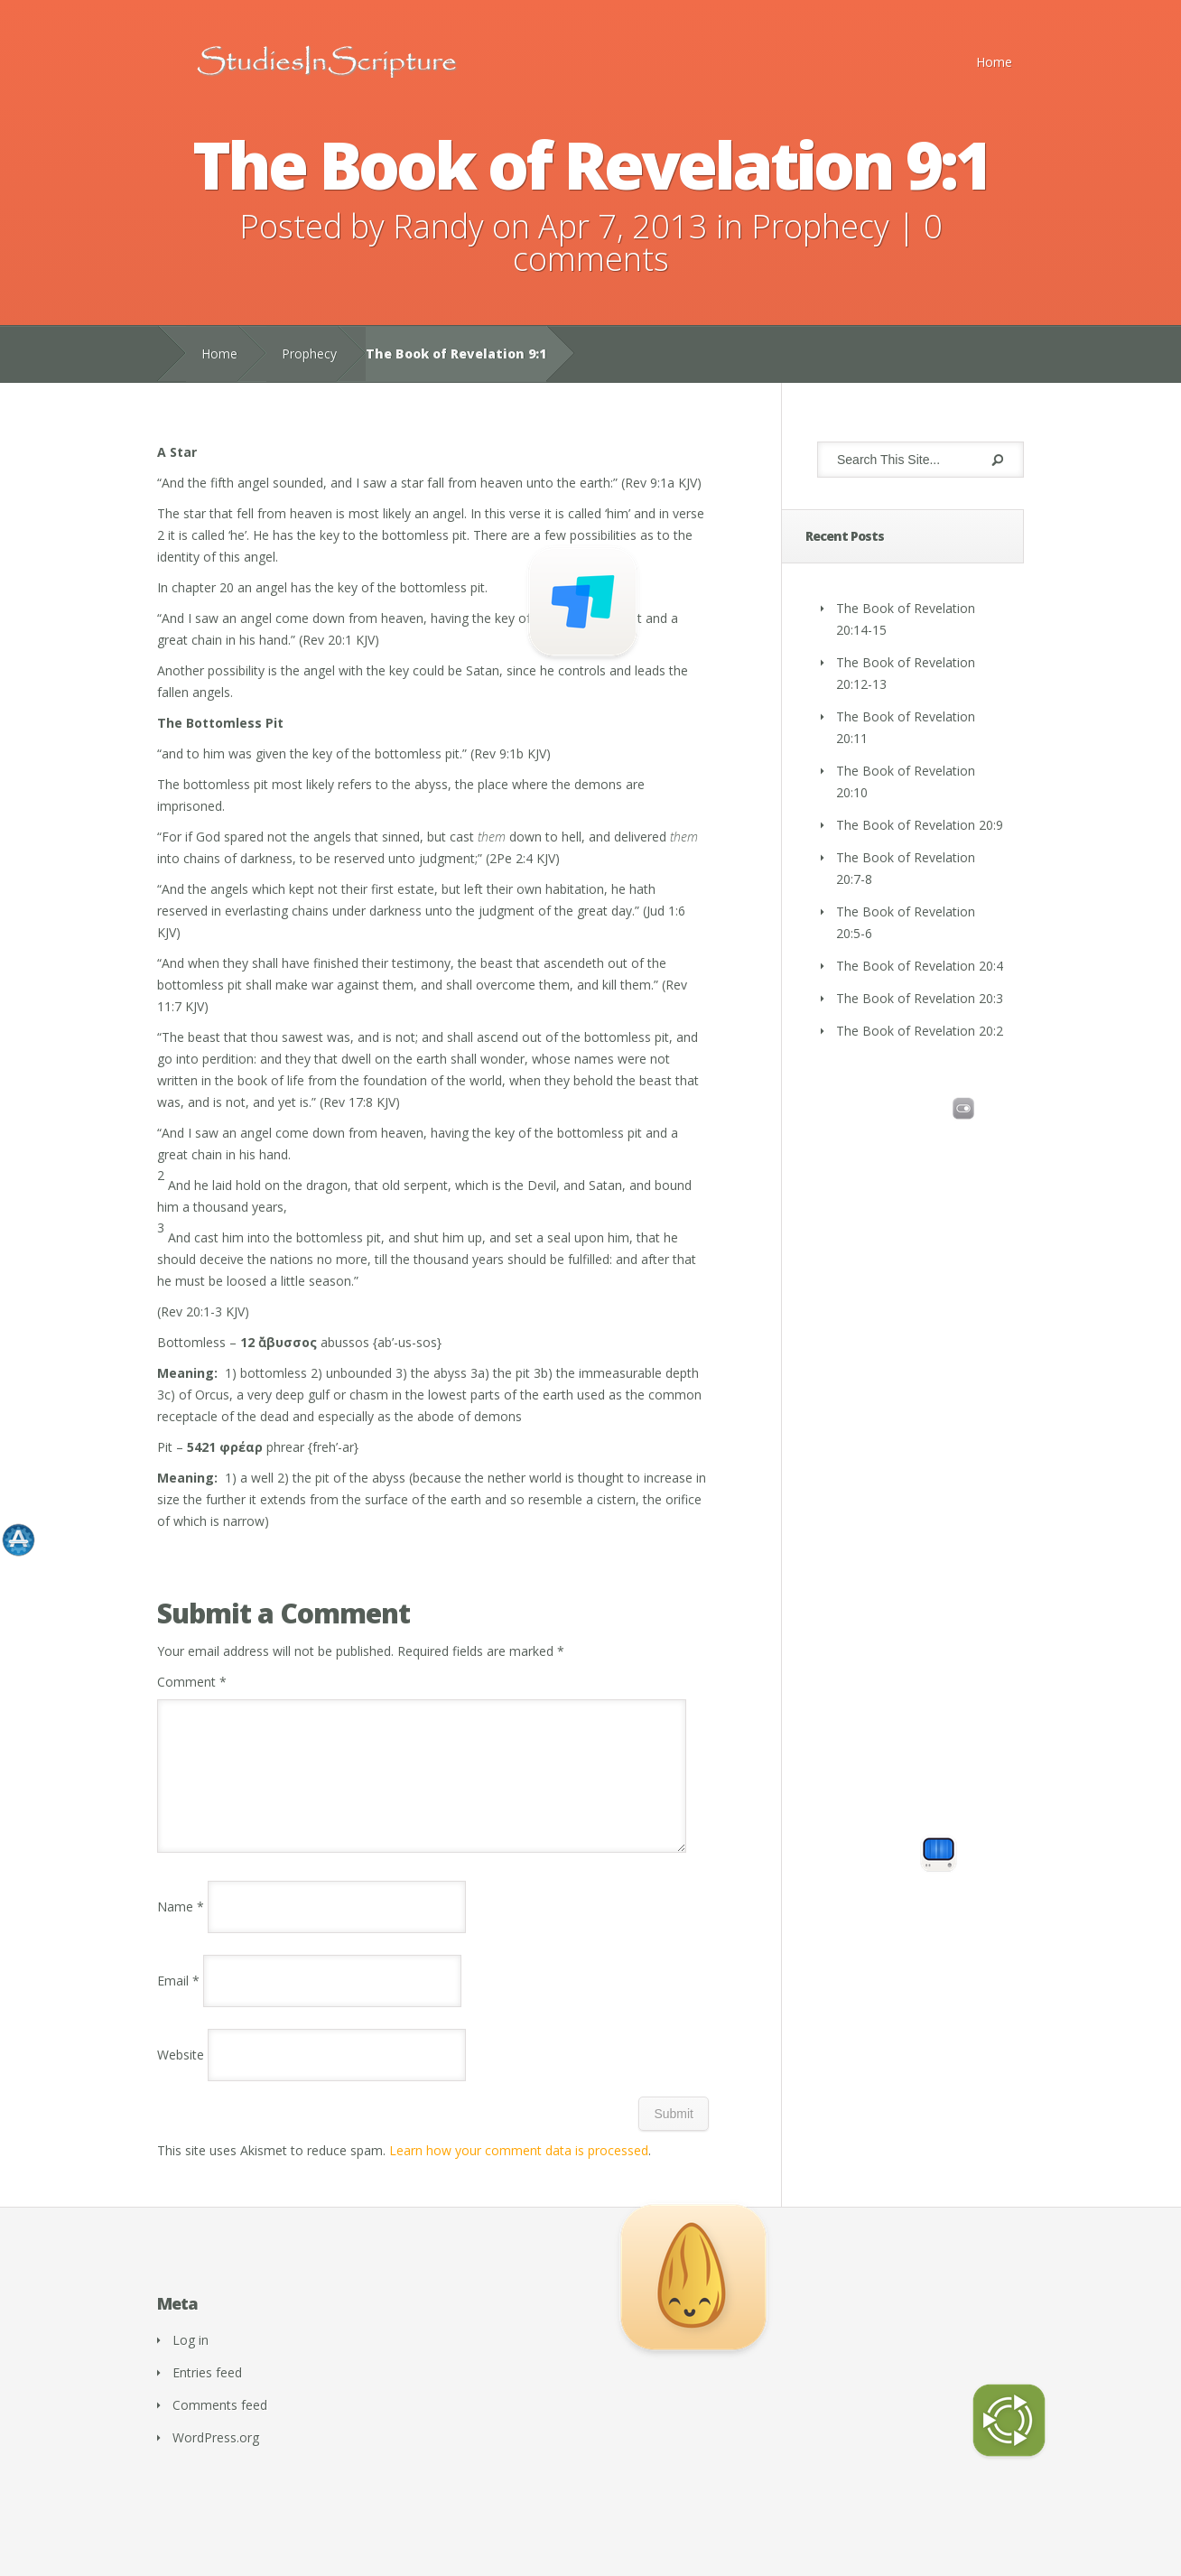 This screenshot has height=2576, width=1181. I want to click on open software properties or settings, so click(18, 1539).